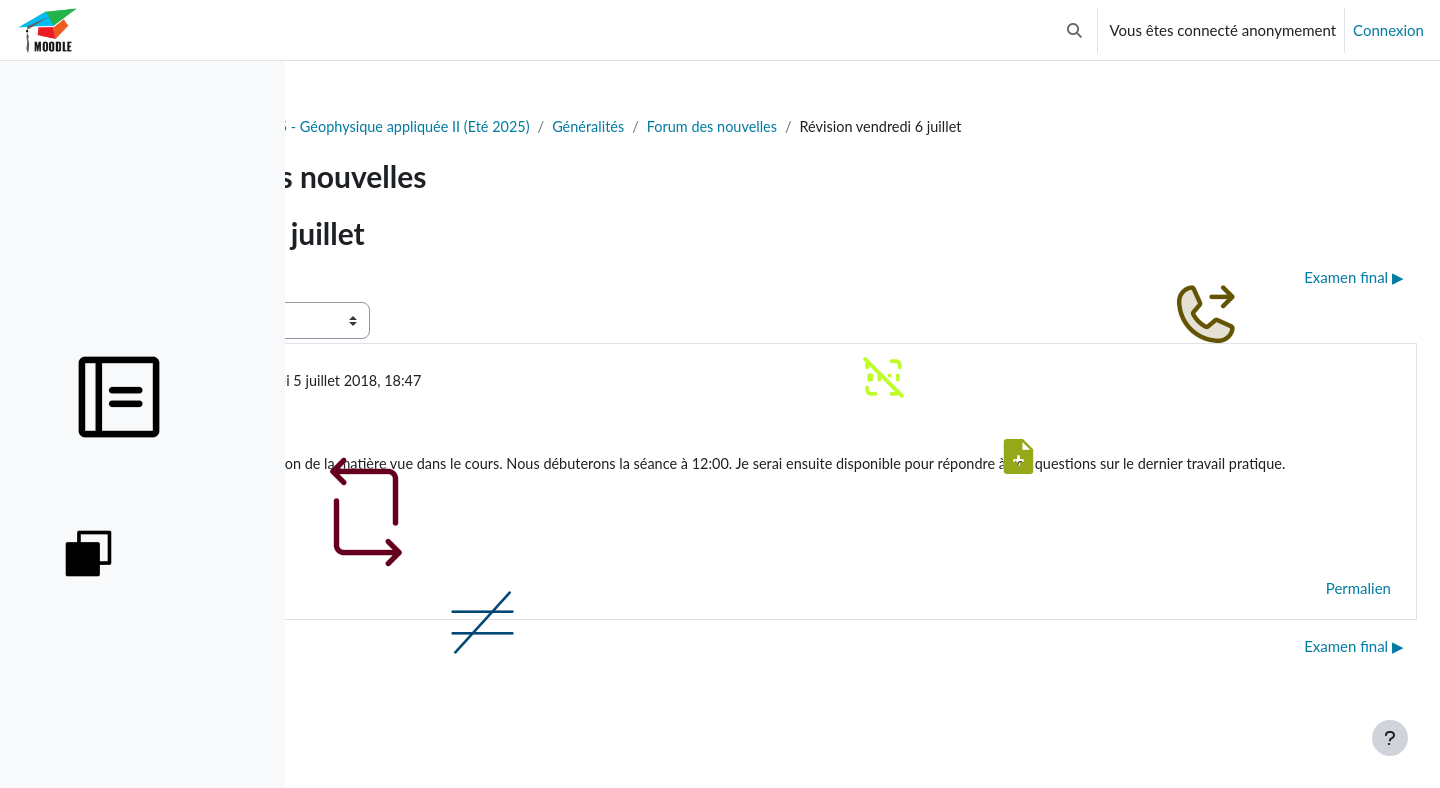 The image size is (1440, 788). I want to click on rotate device orientation, so click(366, 512).